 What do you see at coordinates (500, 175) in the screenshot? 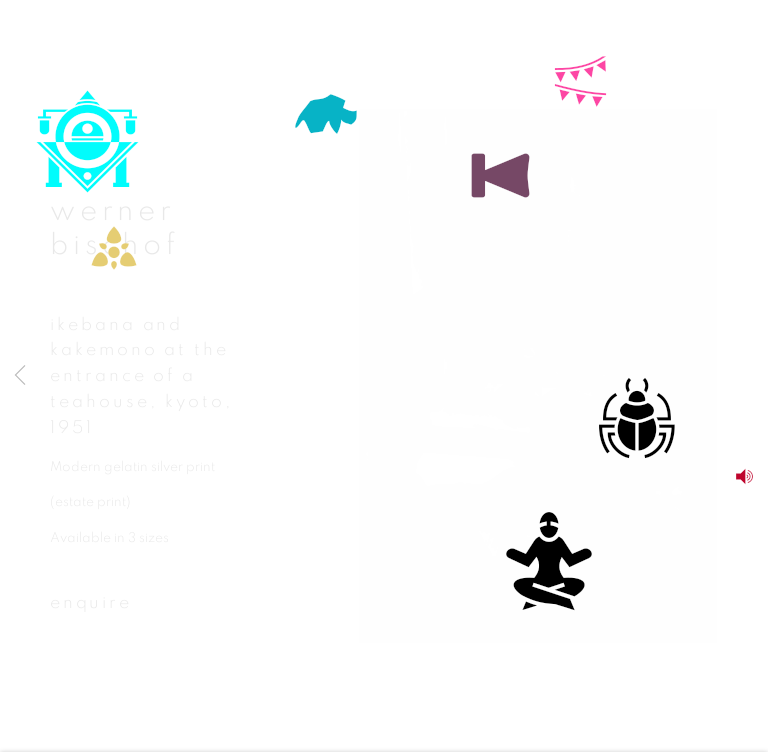
I see `go to previous track or media` at bounding box center [500, 175].